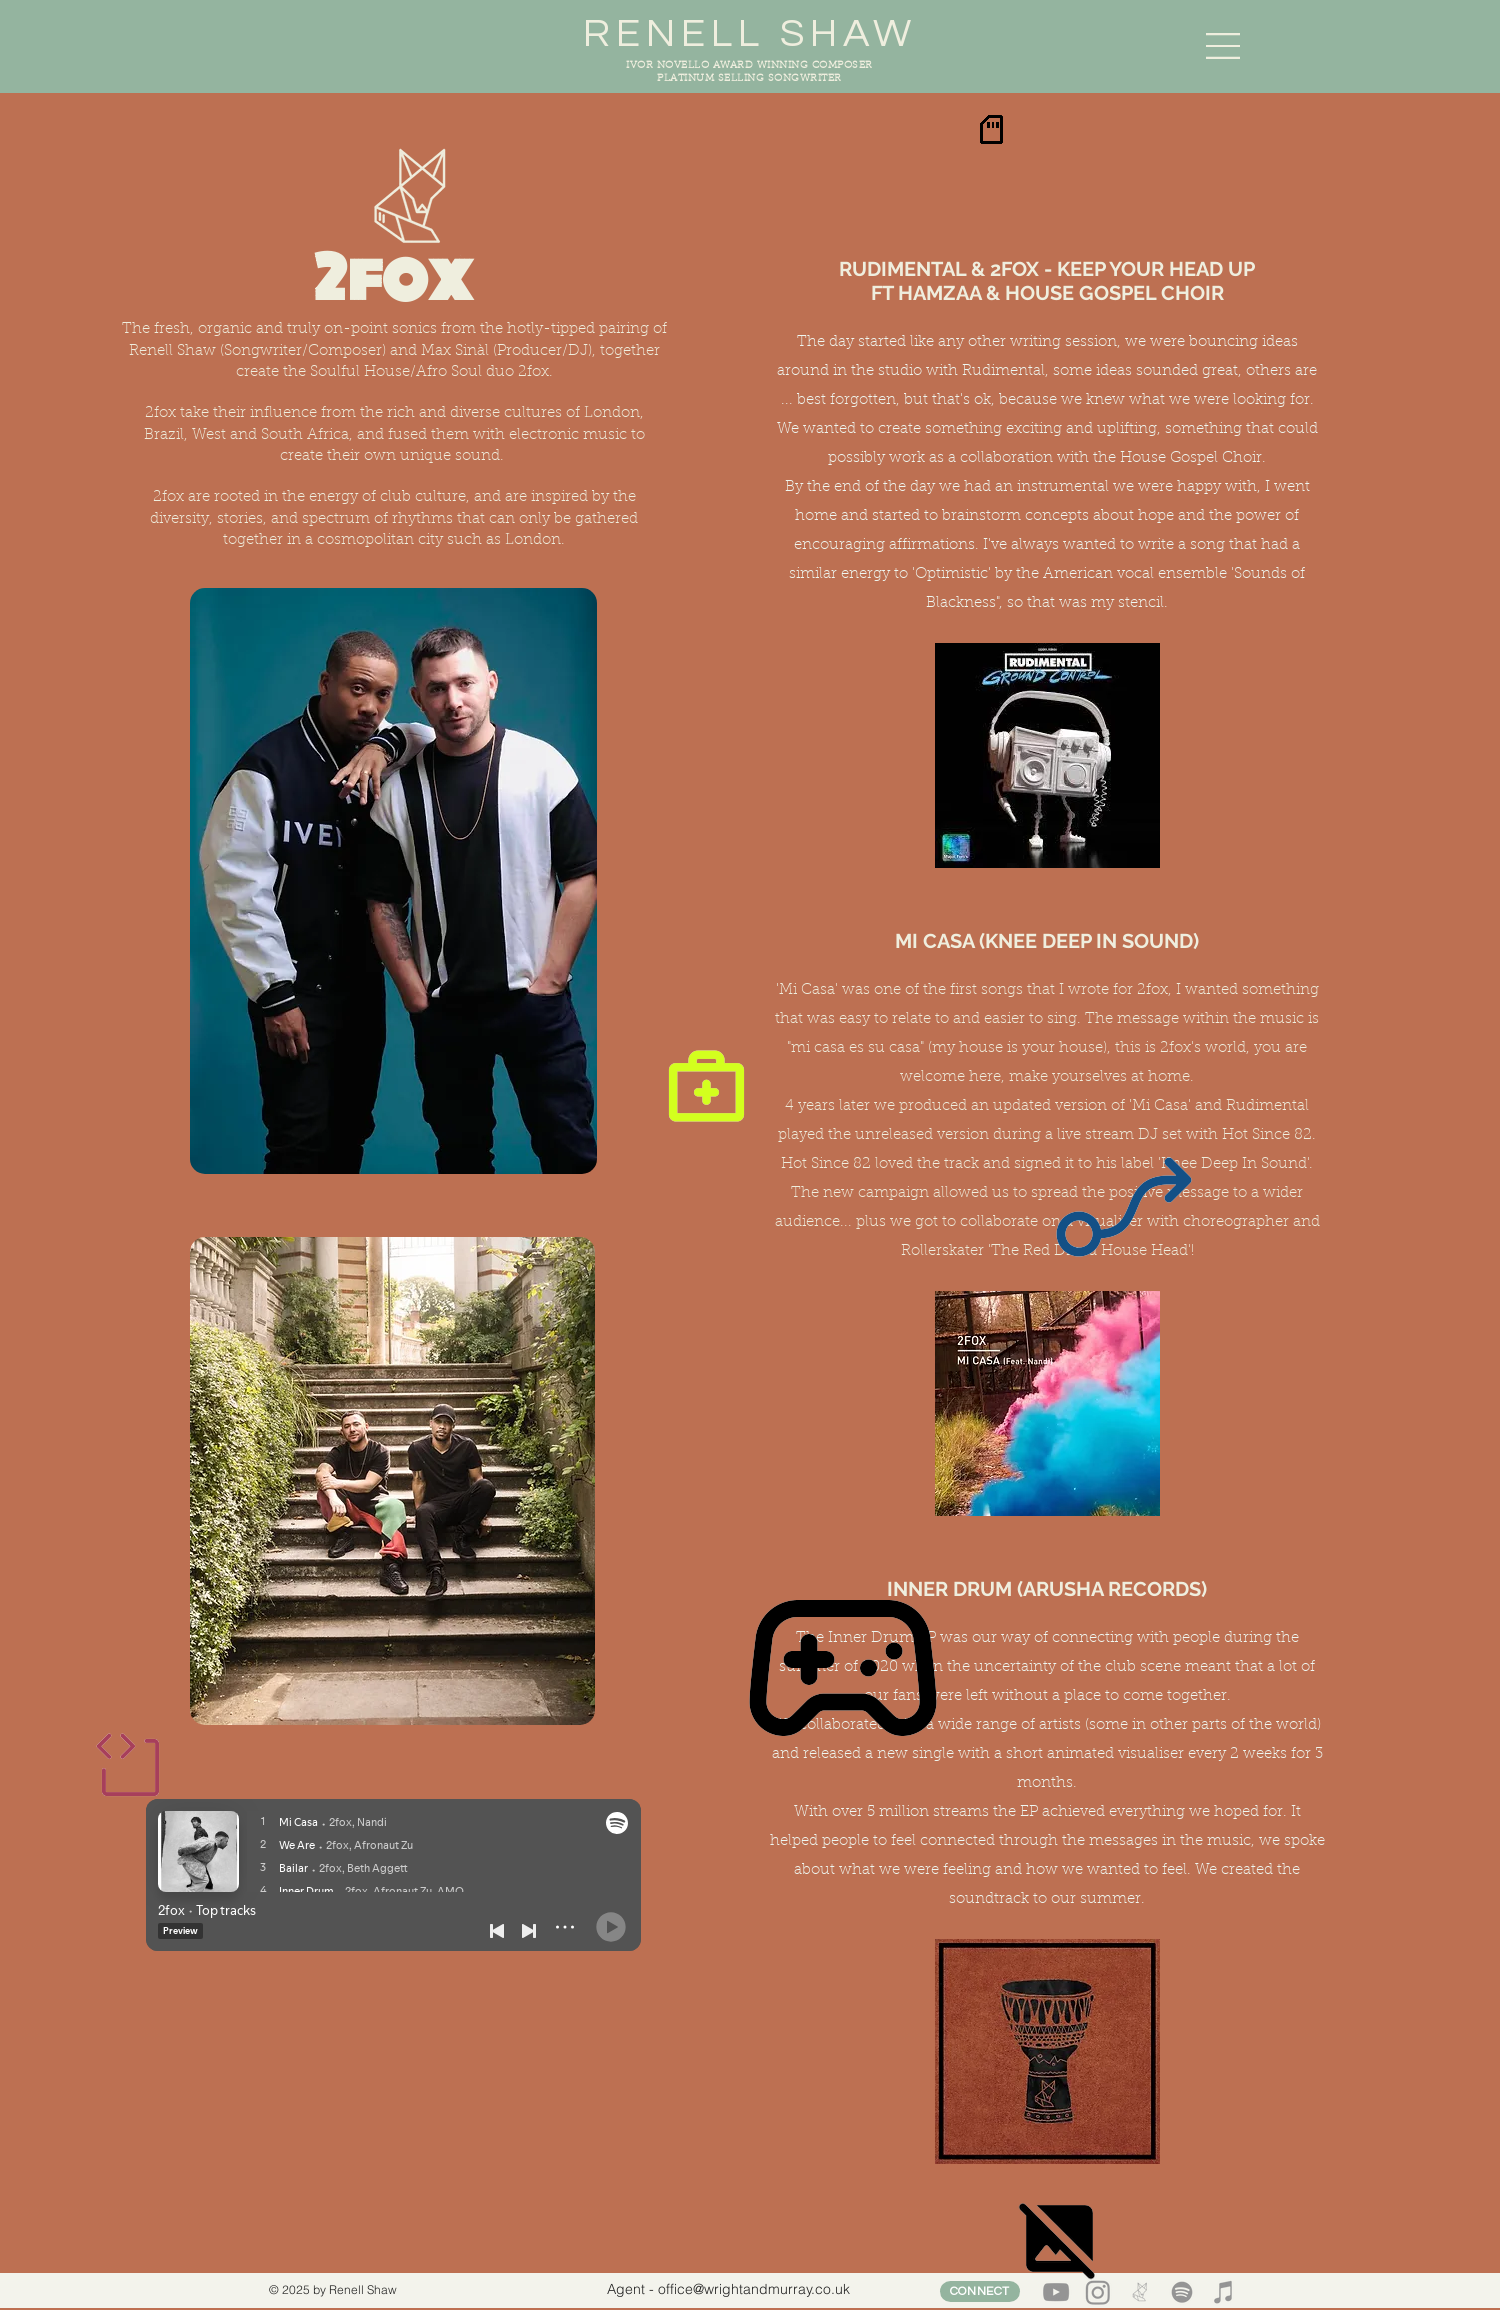 The width and height of the screenshot is (1500, 2310). I want to click on indicates a workflow or process flow direction, so click(1124, 1207).